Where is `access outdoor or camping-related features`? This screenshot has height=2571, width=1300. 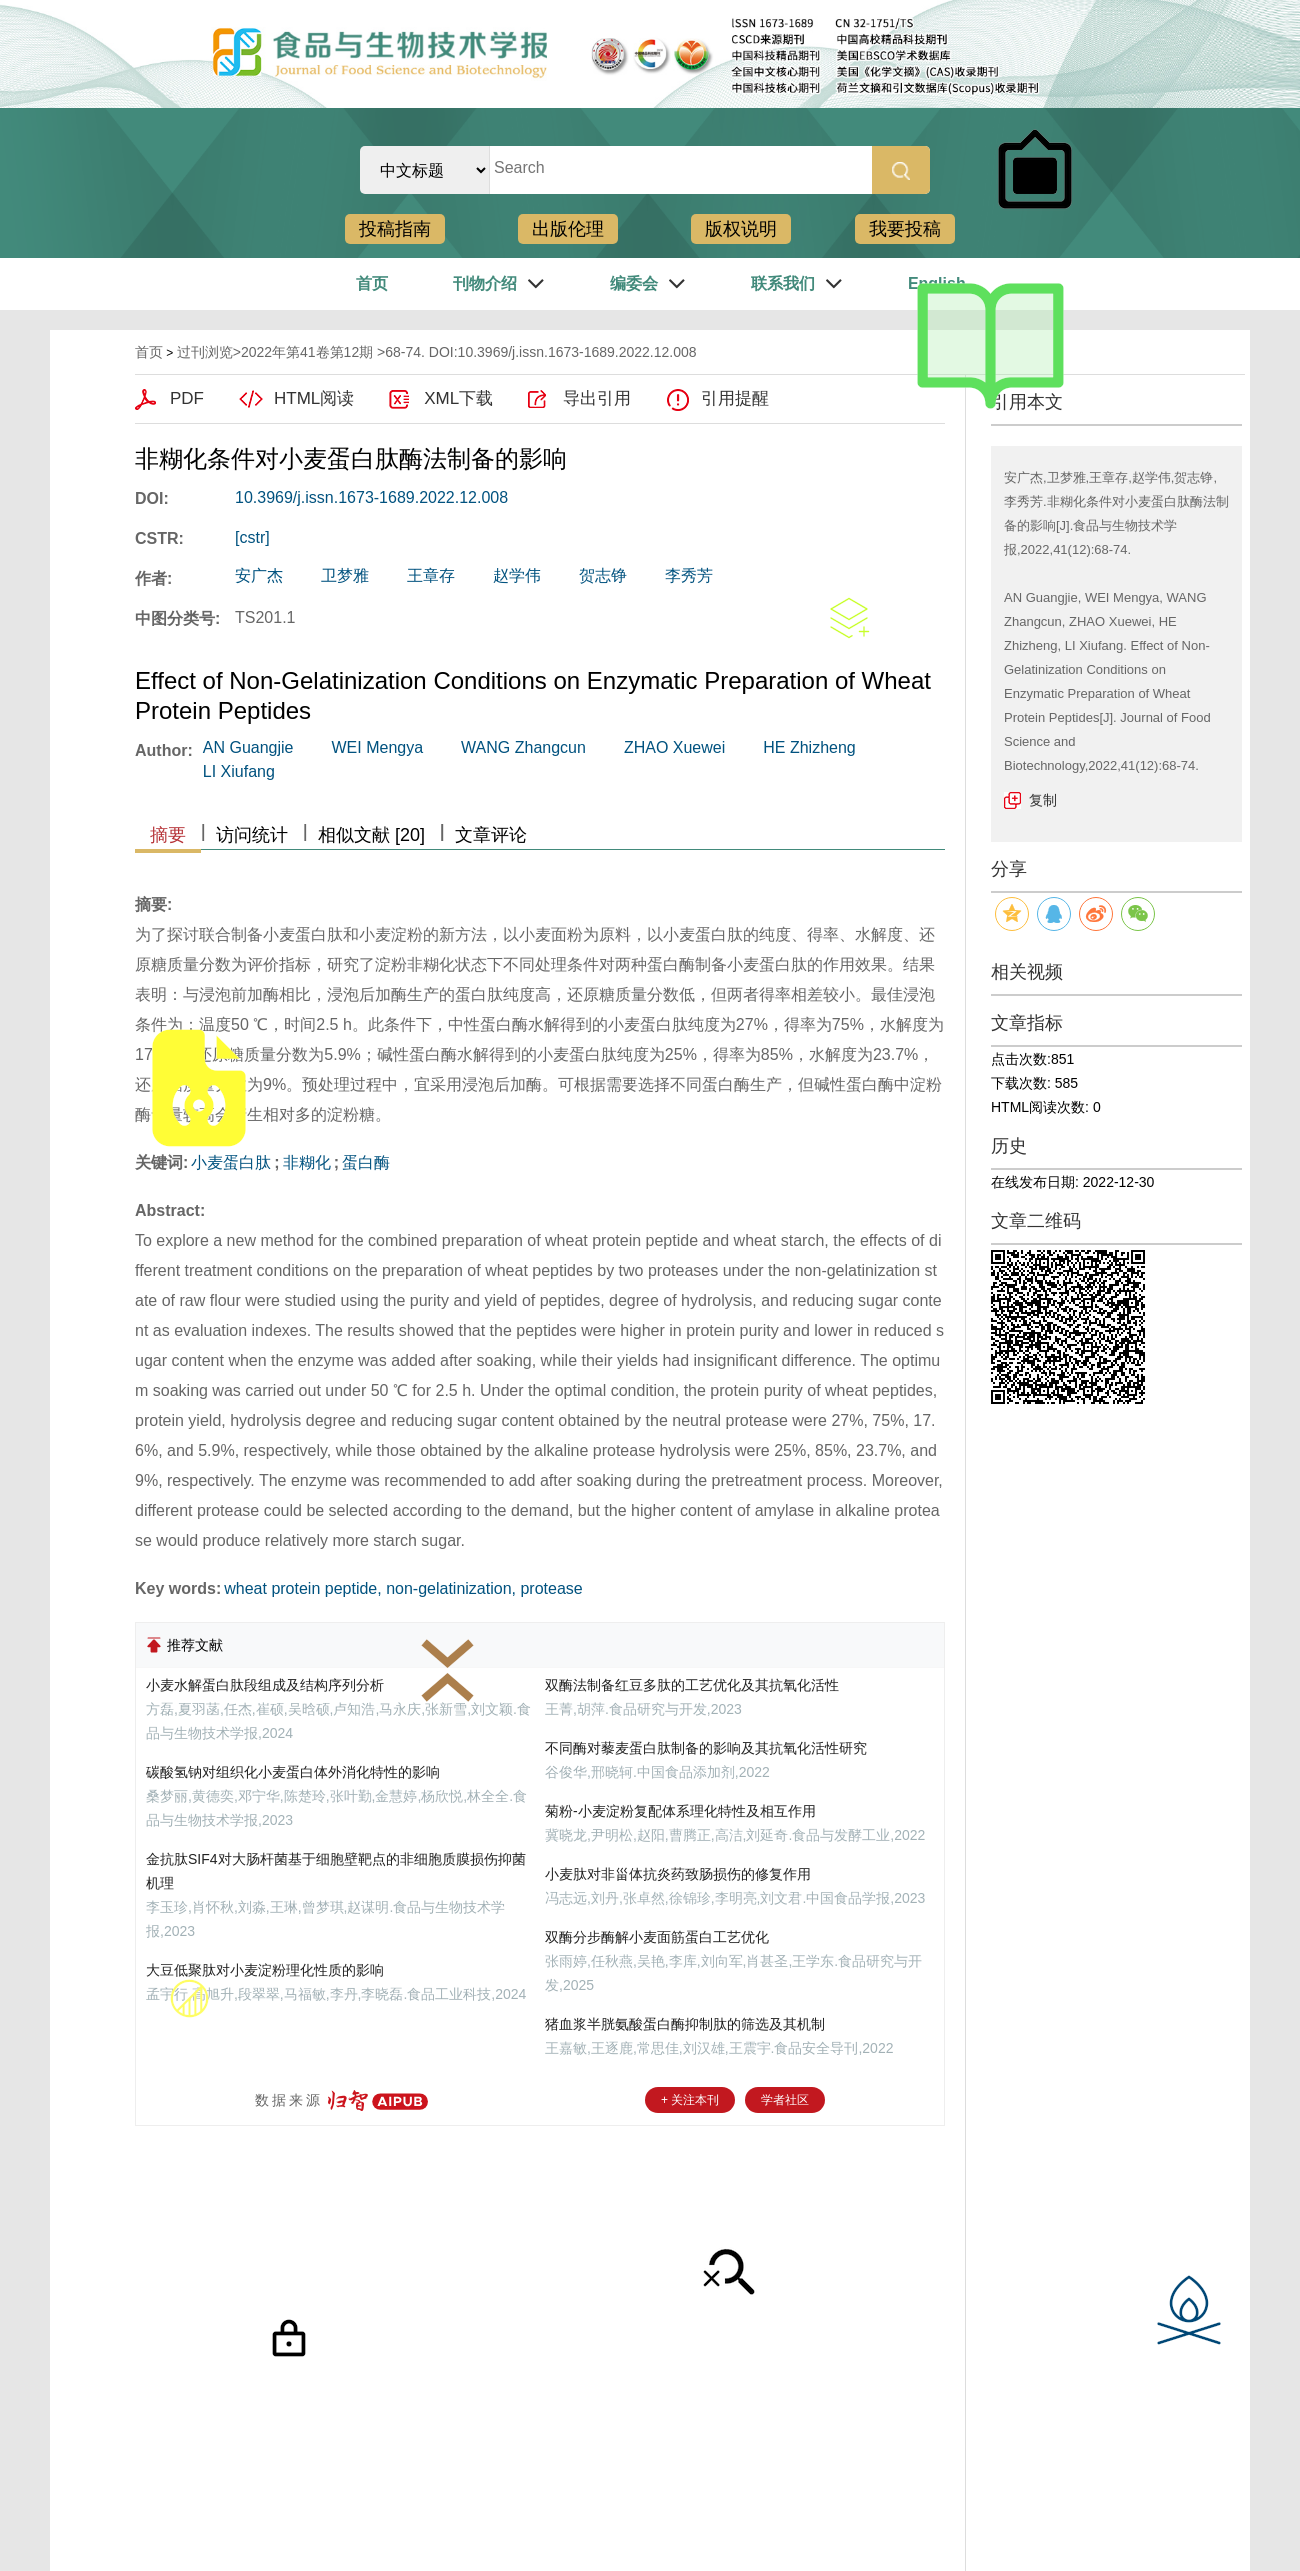 access outdoor or camping-related features is located at coordinates (1189, 2310).